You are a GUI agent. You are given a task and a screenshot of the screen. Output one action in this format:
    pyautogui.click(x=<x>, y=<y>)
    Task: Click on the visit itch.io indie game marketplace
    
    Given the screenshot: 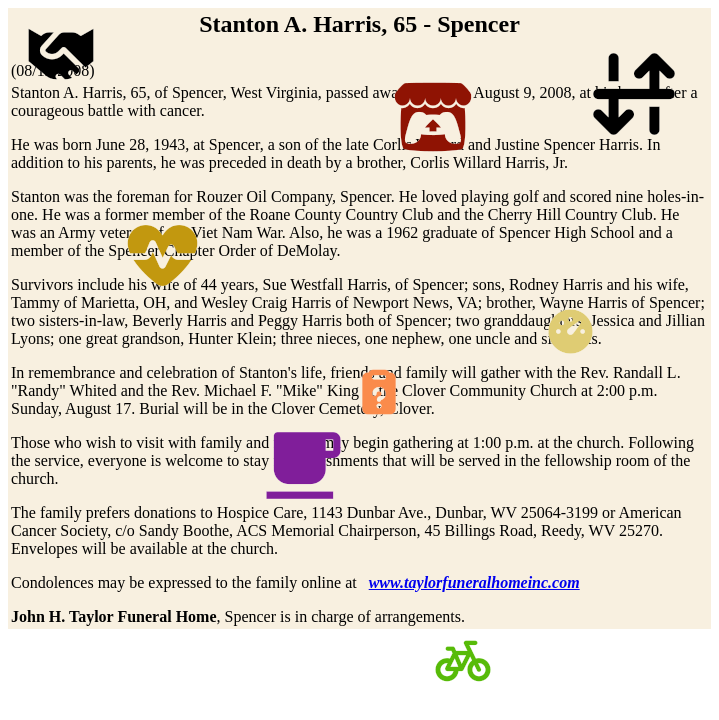 What is the action you would take?
    pyautogui.click(x=433, y=117)
    